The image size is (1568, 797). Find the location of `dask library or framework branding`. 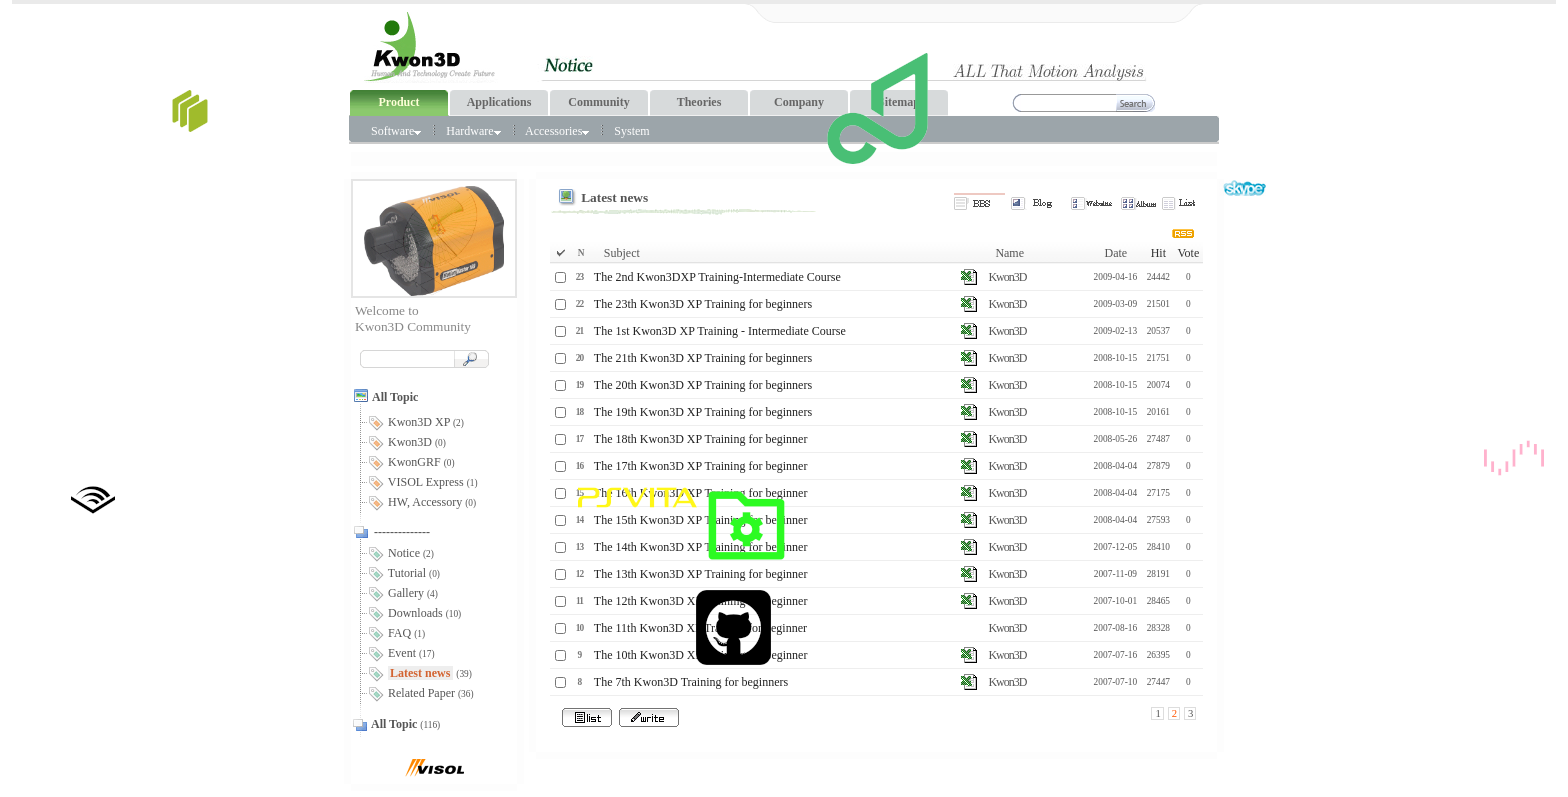

dask library or framework branding is located at coordinates (190, 111).